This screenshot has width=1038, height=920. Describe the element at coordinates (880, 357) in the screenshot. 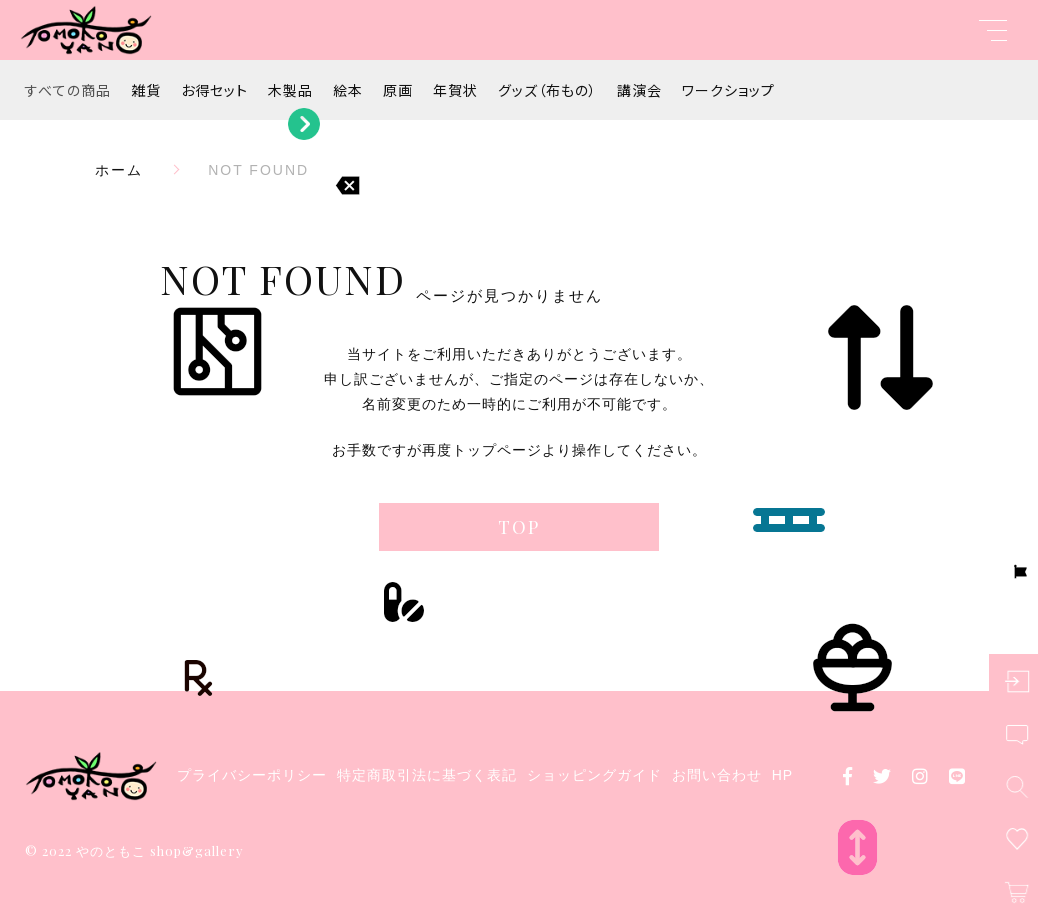

I see `sort items in ascending or descending order` at that location.